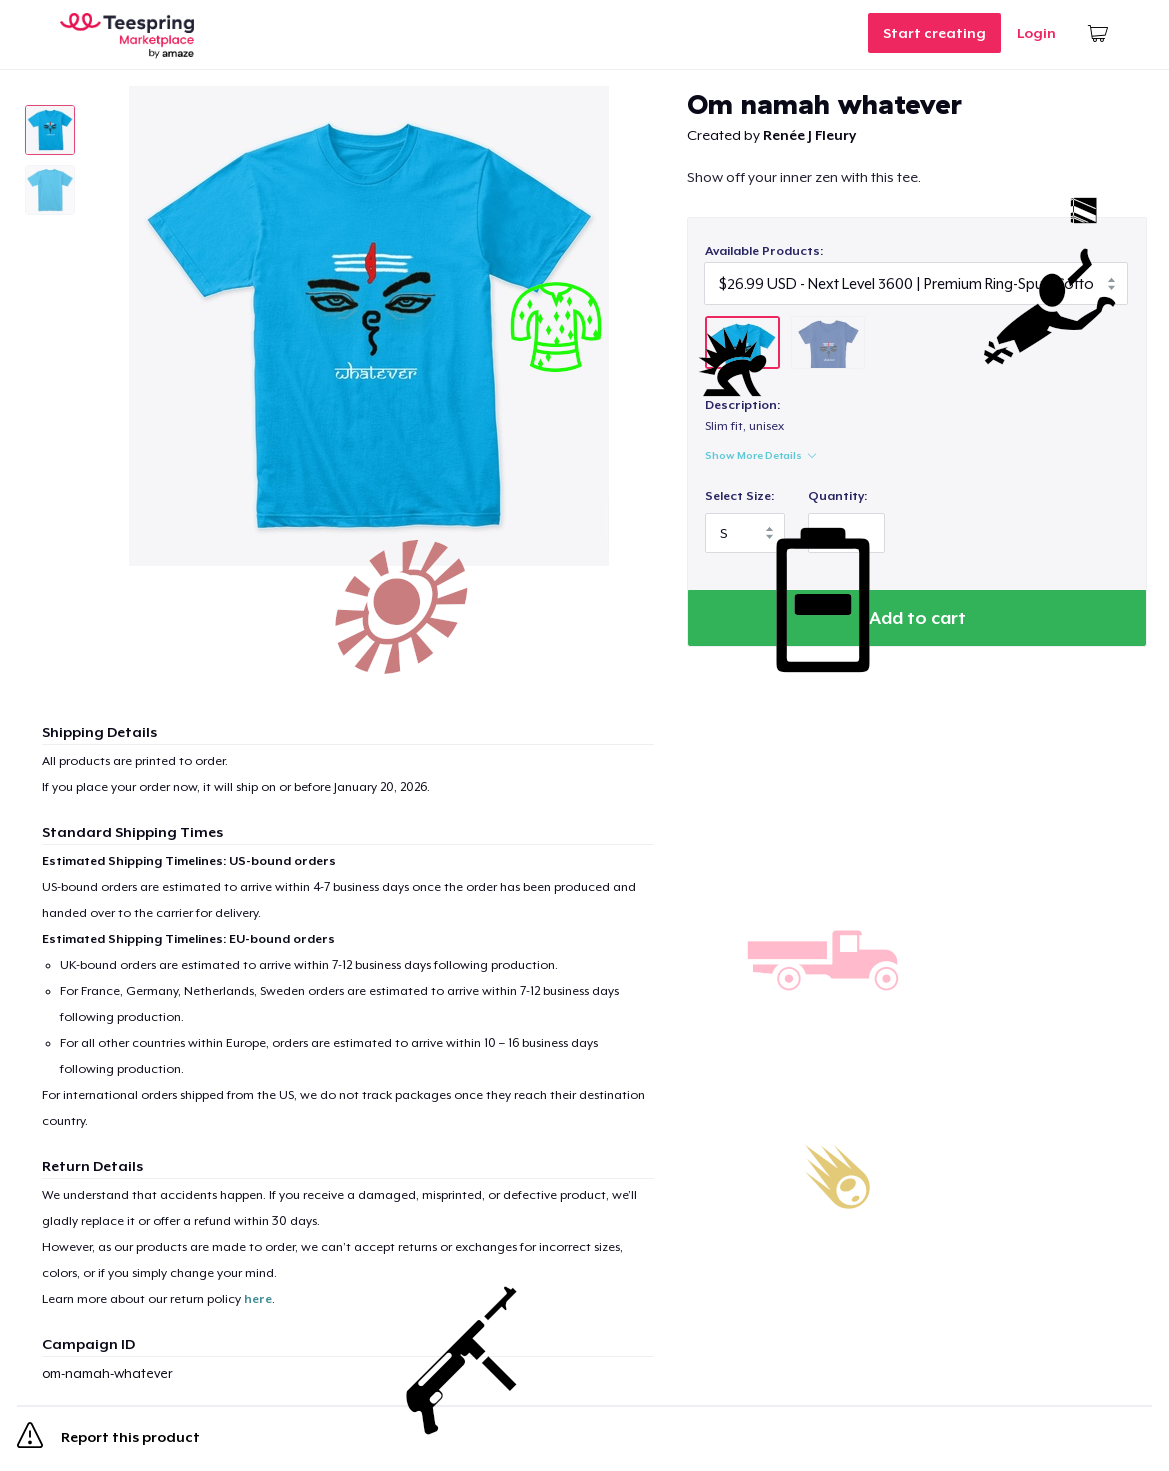  Describe the element at coordinates (461, 1360) in the screenshot. I see `select submachine gun weapon in game` at that location.